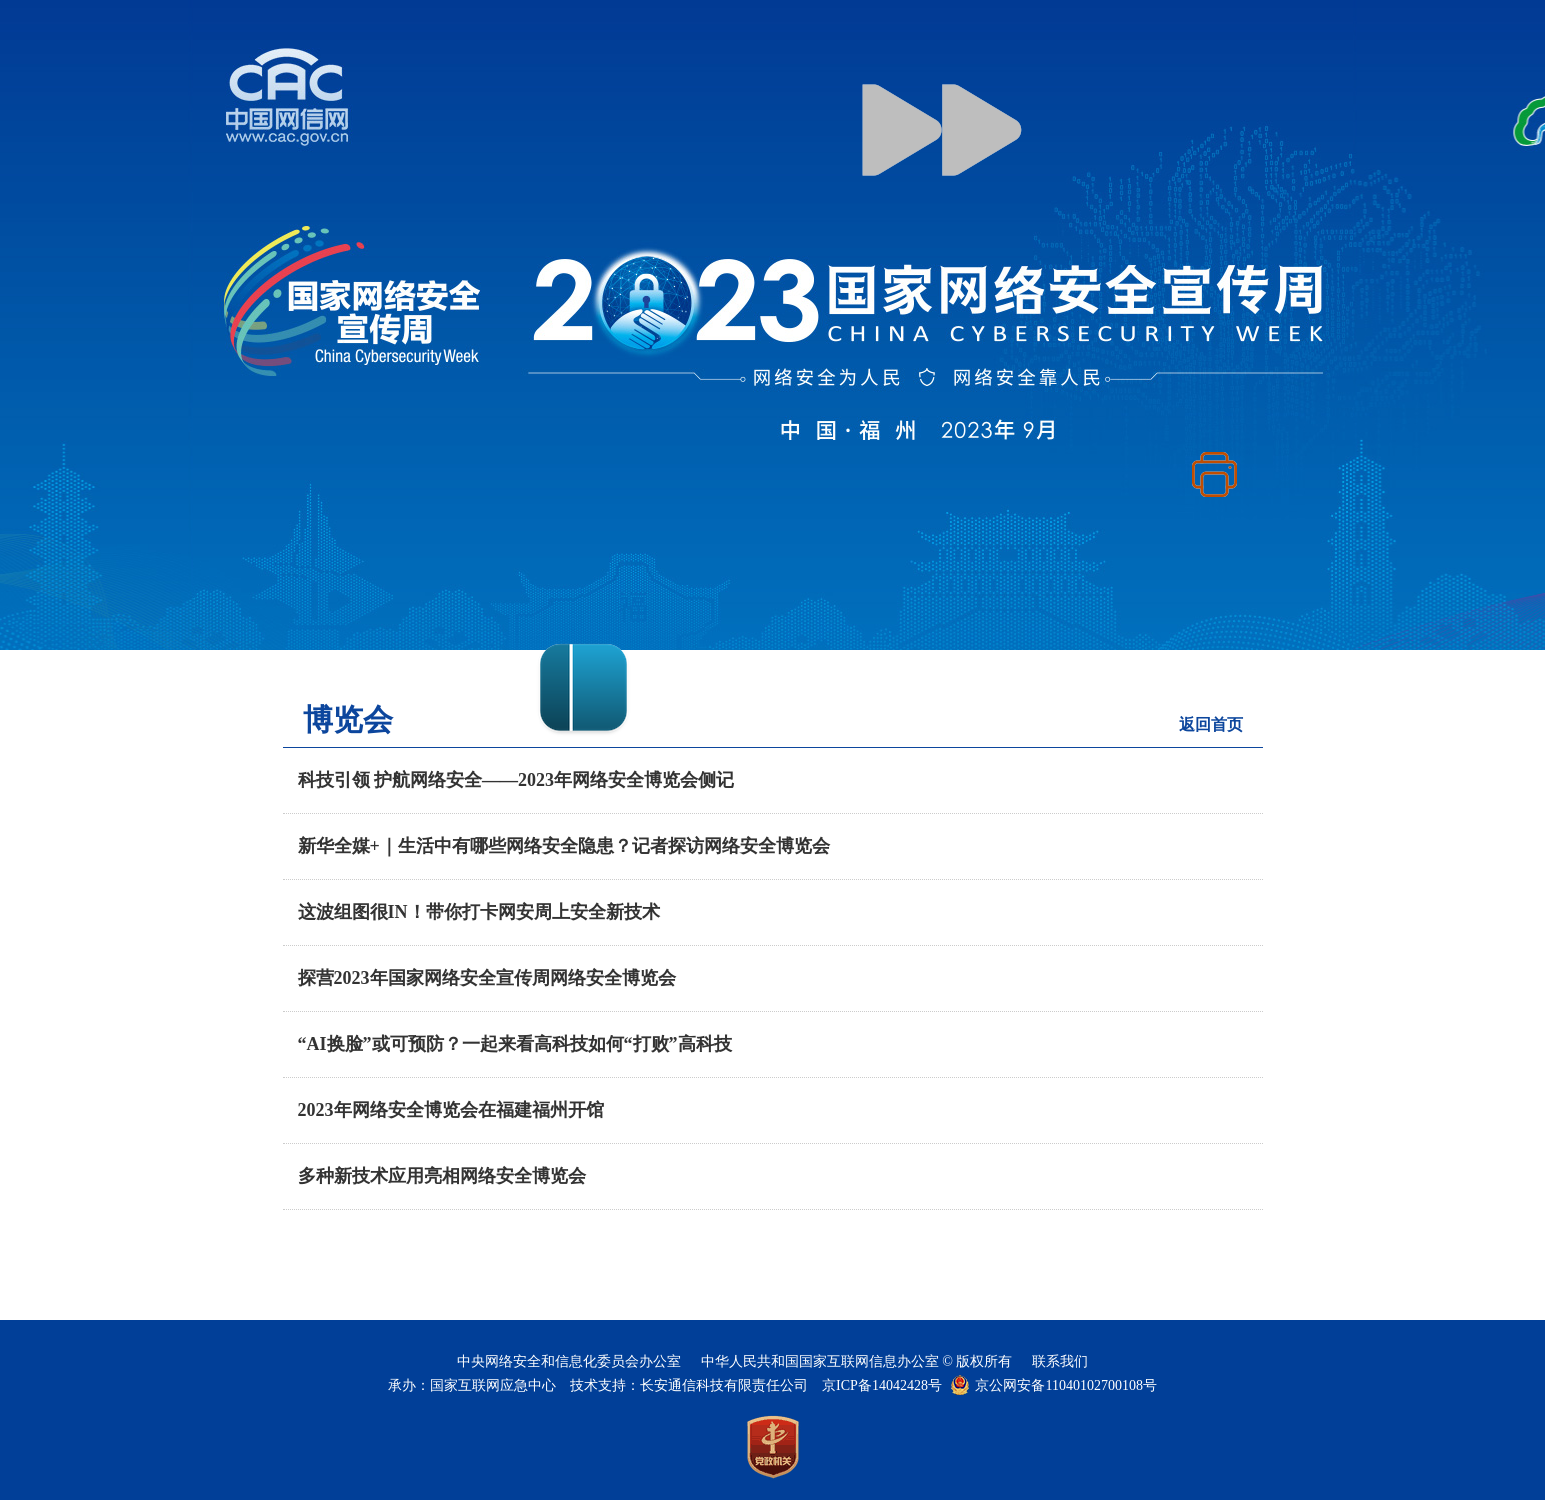 This screenshot has height=1500, width=1545. What do you see at coordinates (1214, 474) in the screenshot?
I see `access printer settings` at bounding box center [1214, 474].